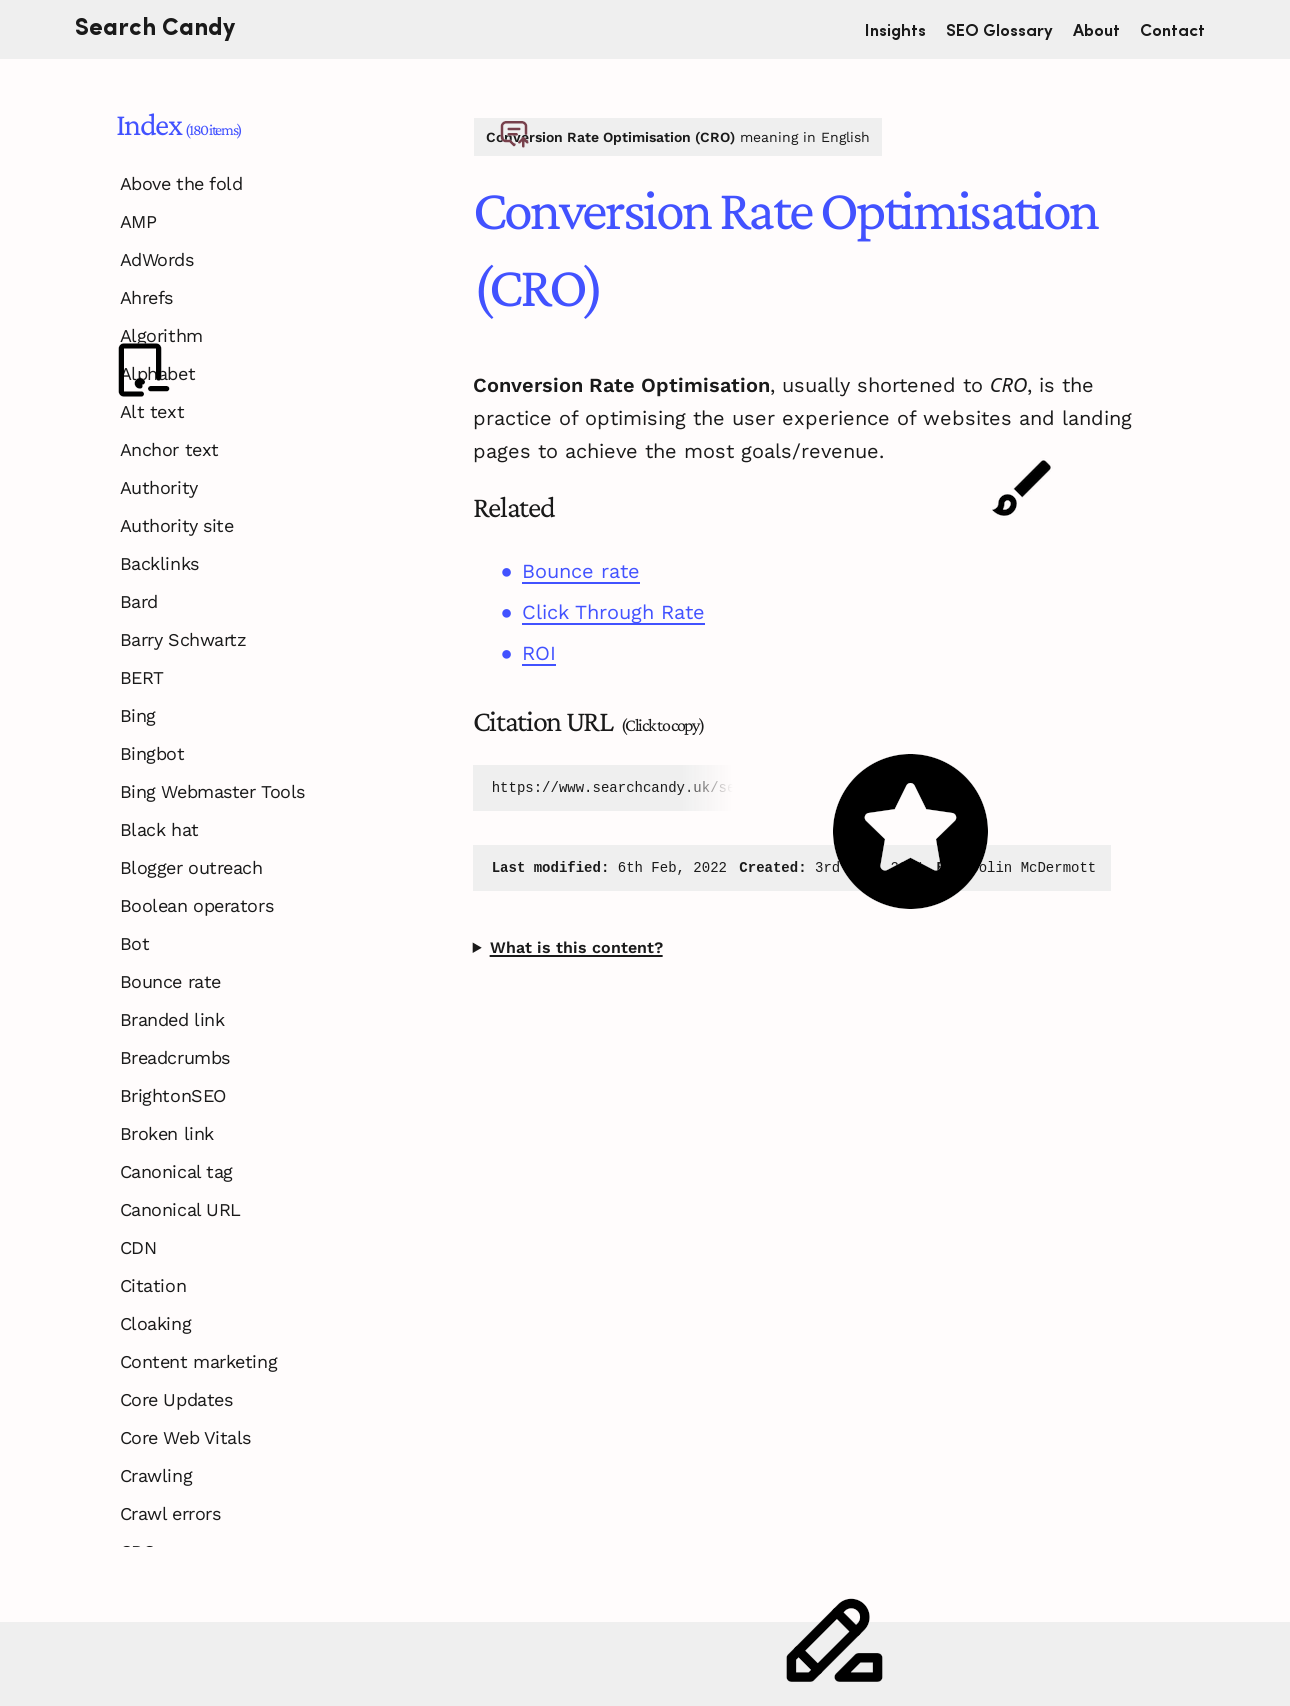  Describe the element at coordinates (834, 1643) in the screenshot. I see `highlight or mark selected text` at that location.